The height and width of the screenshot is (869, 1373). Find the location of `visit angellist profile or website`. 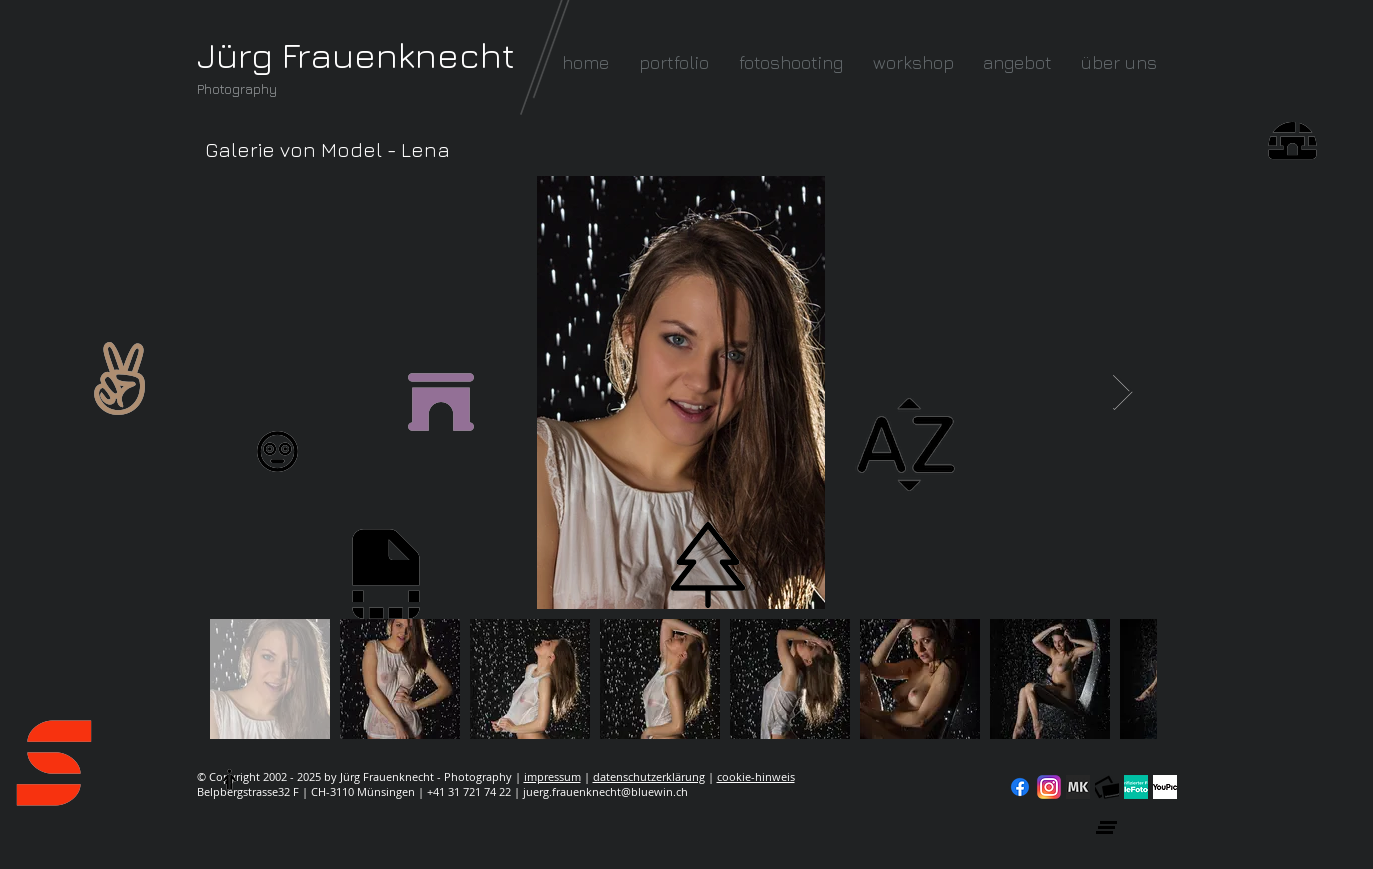

visit angellist profile or website is located at coordinates (119, 378).